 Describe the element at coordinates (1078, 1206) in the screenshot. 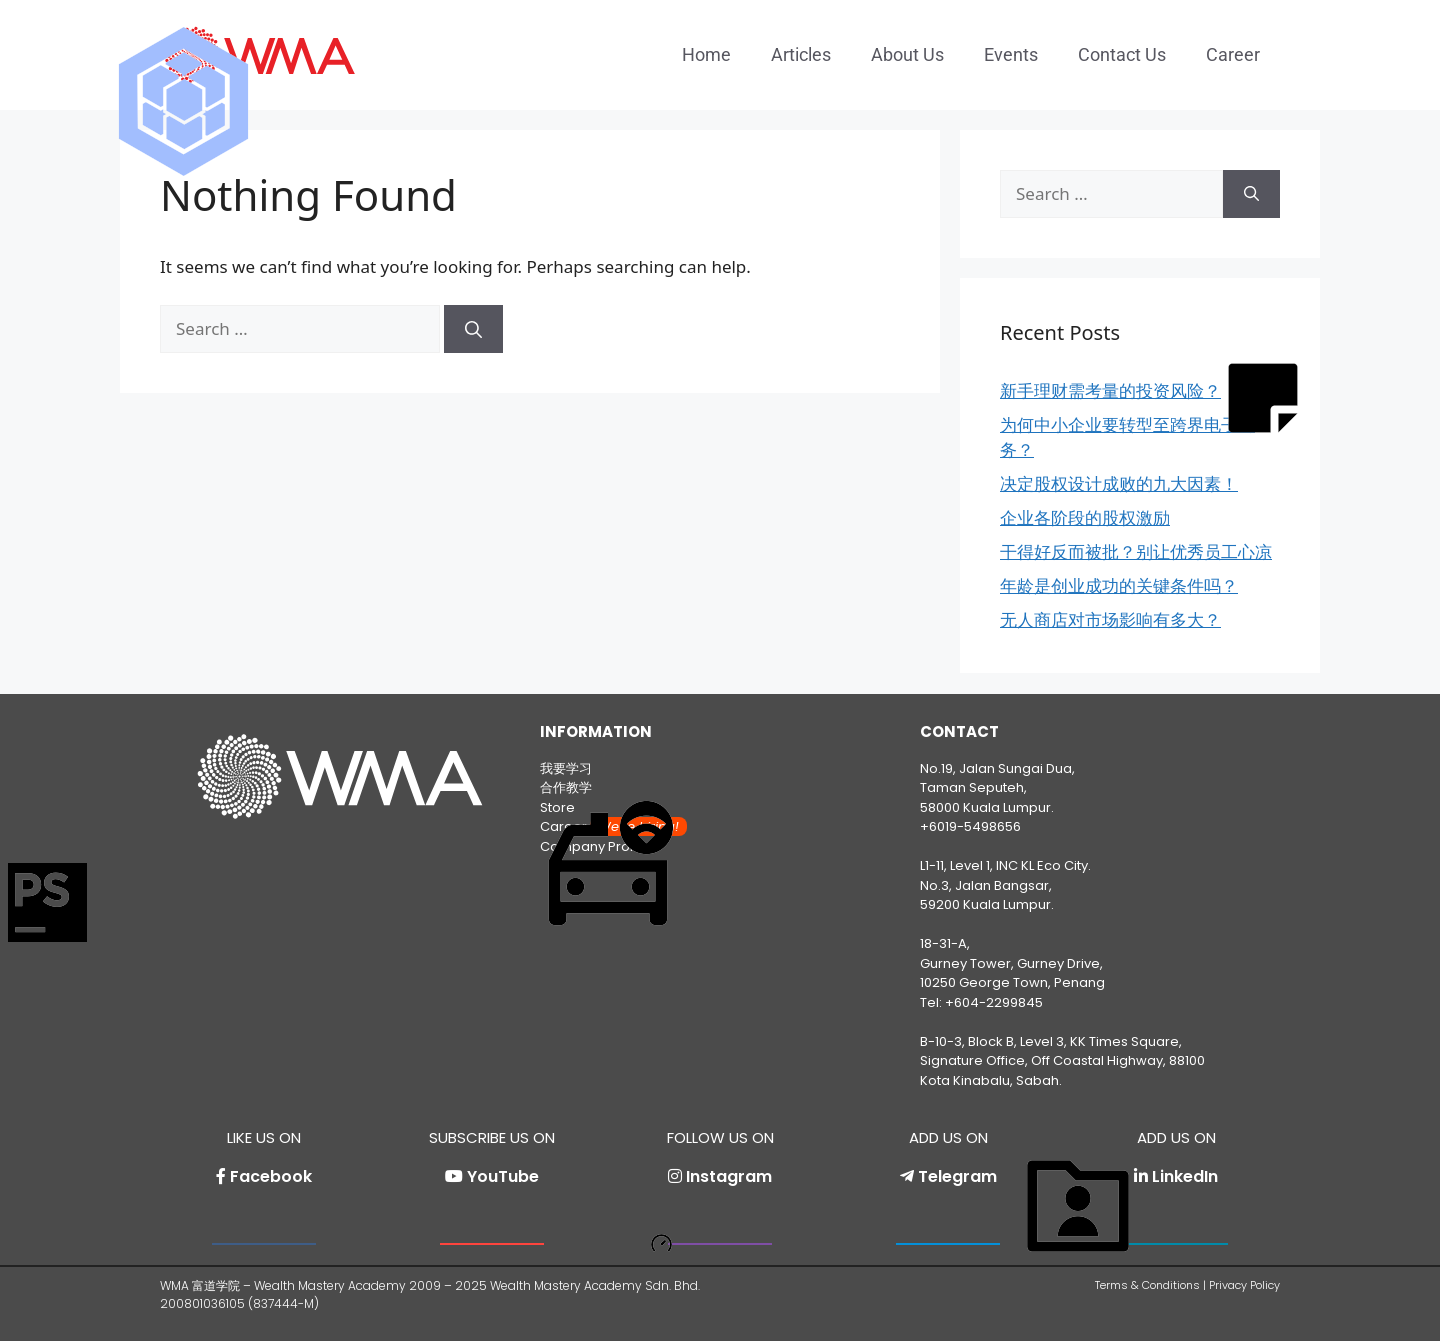

I see `access user profile documents` at that location.